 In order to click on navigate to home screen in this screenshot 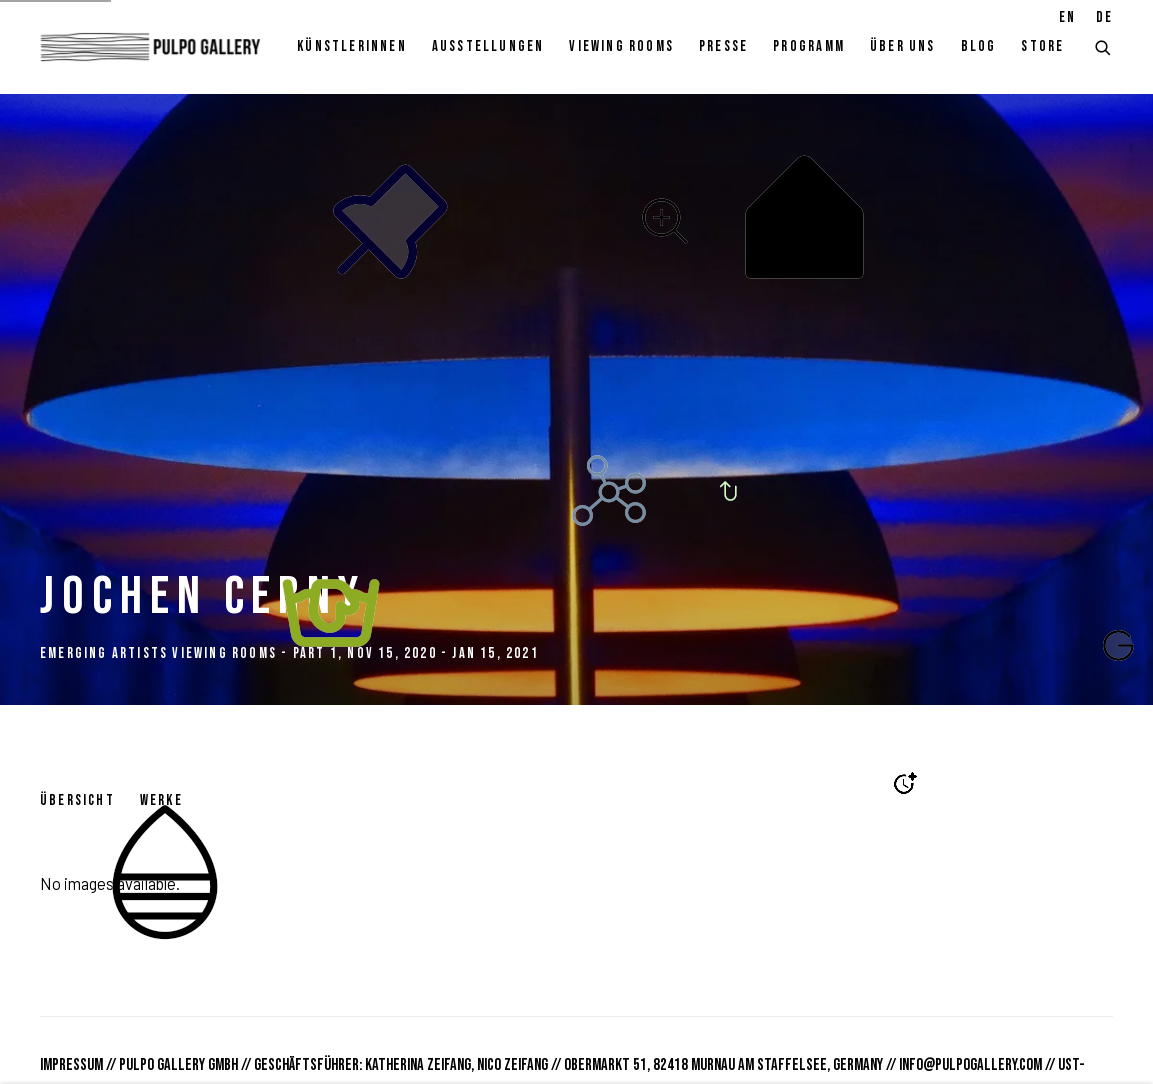, I will do `click(804, 219)`.